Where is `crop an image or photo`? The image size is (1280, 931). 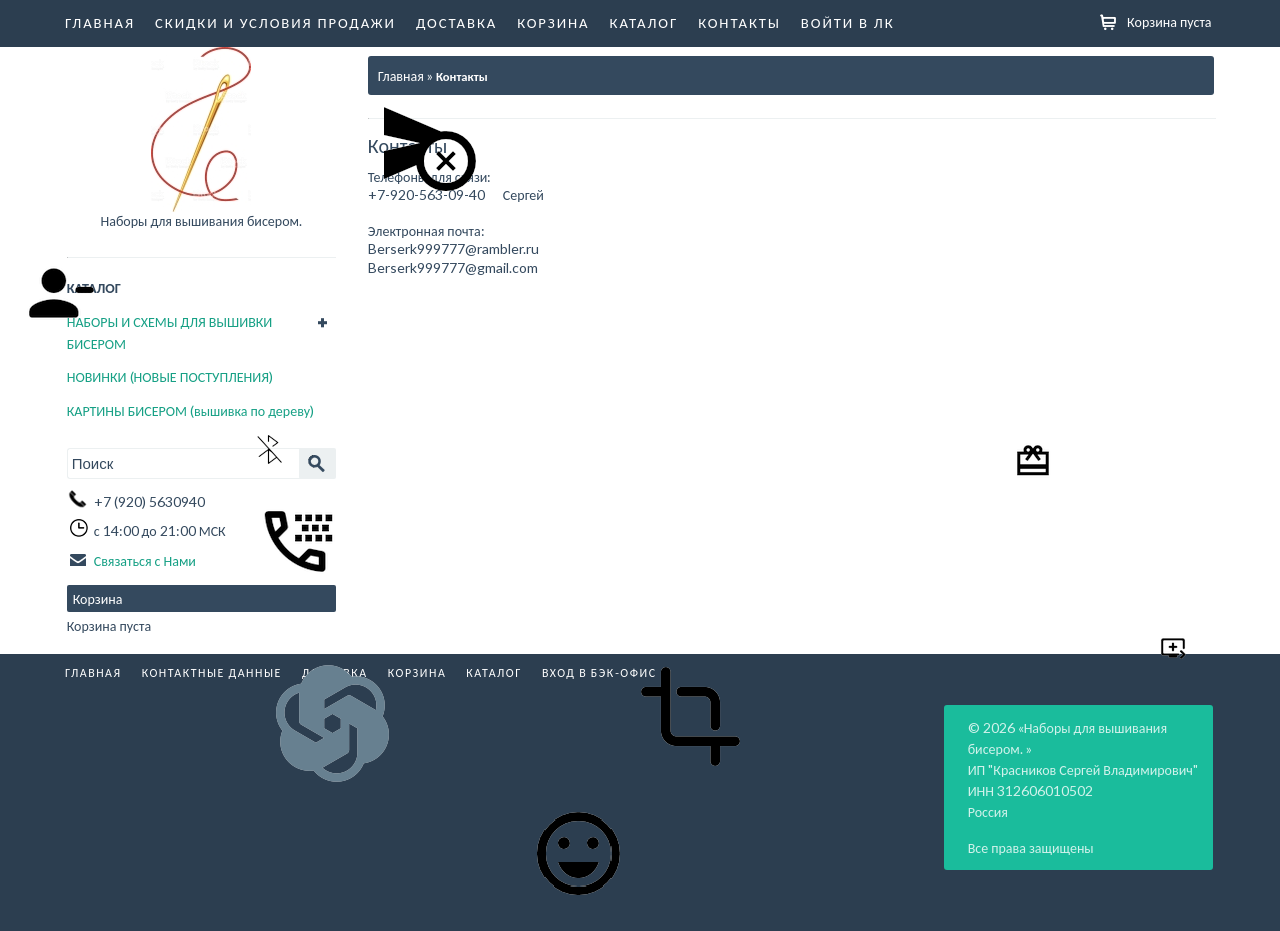
crop an image or photo is located at coordinates (690, 716).